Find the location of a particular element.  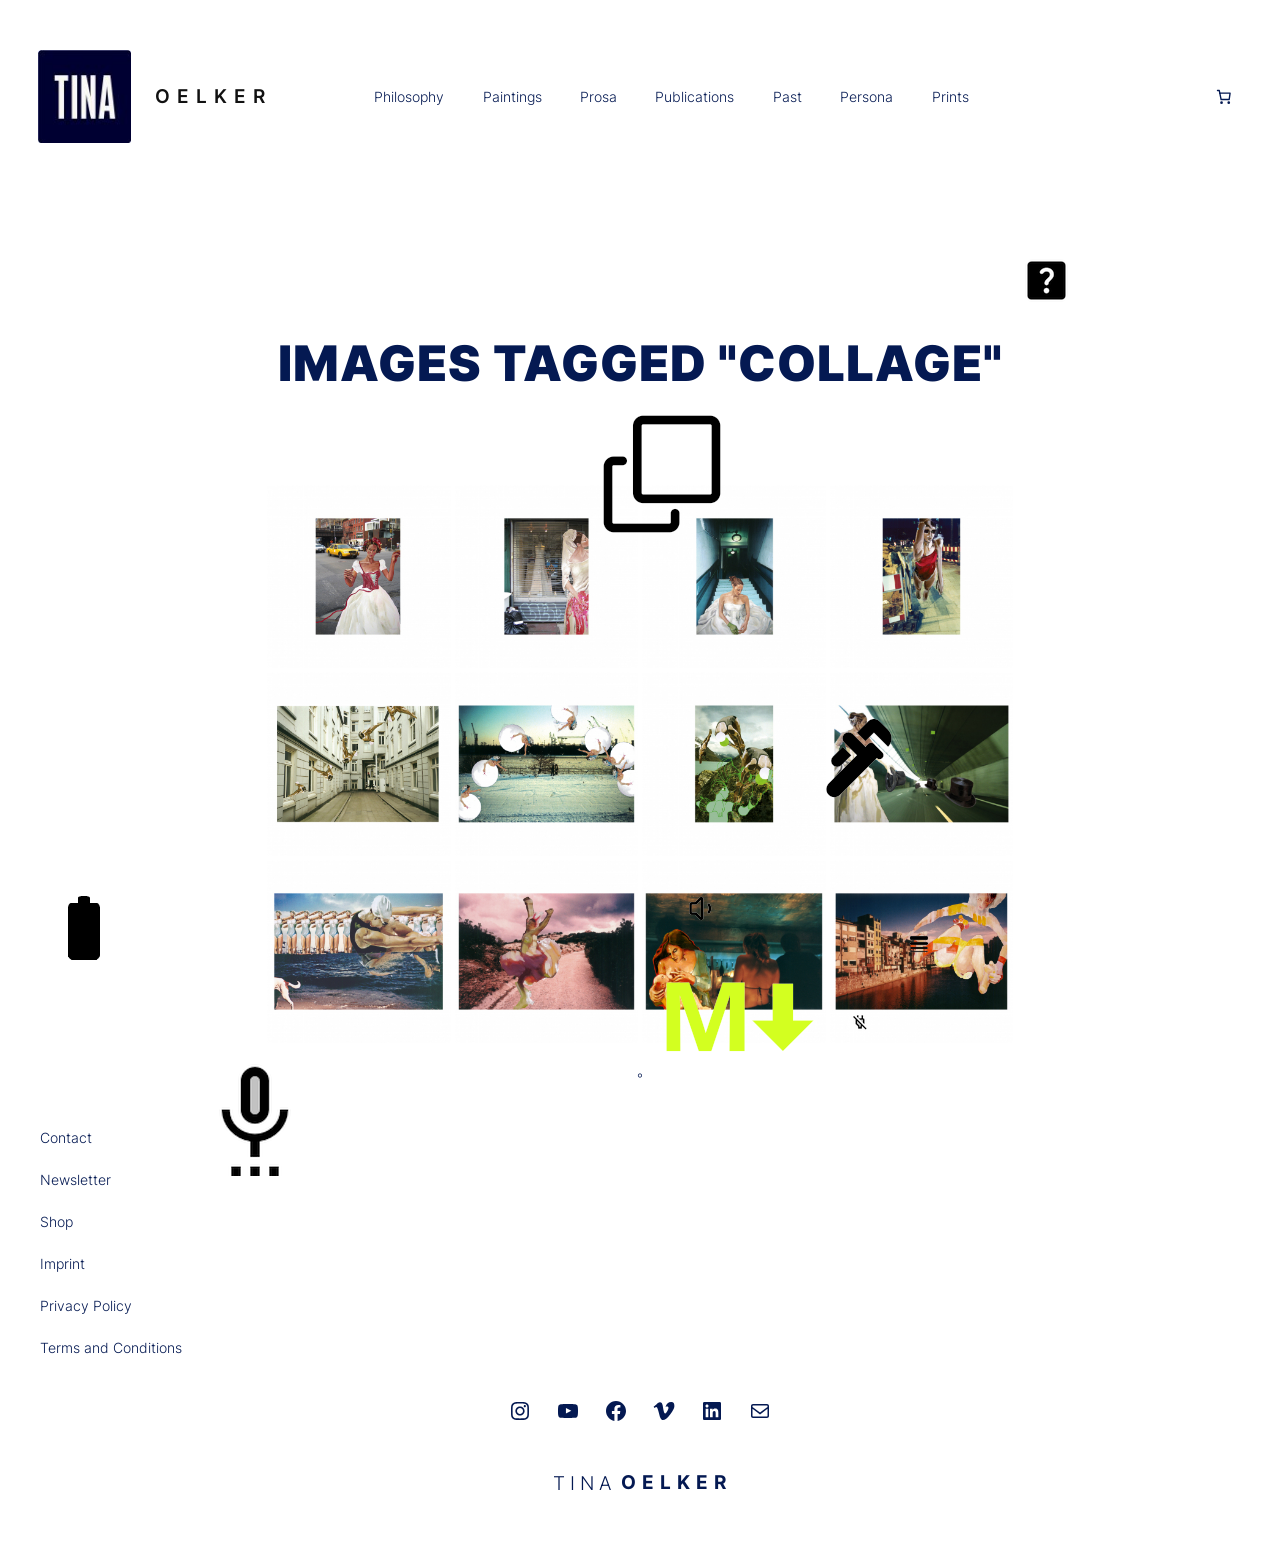

format text using markdown is located at coordinates (740, 1014).